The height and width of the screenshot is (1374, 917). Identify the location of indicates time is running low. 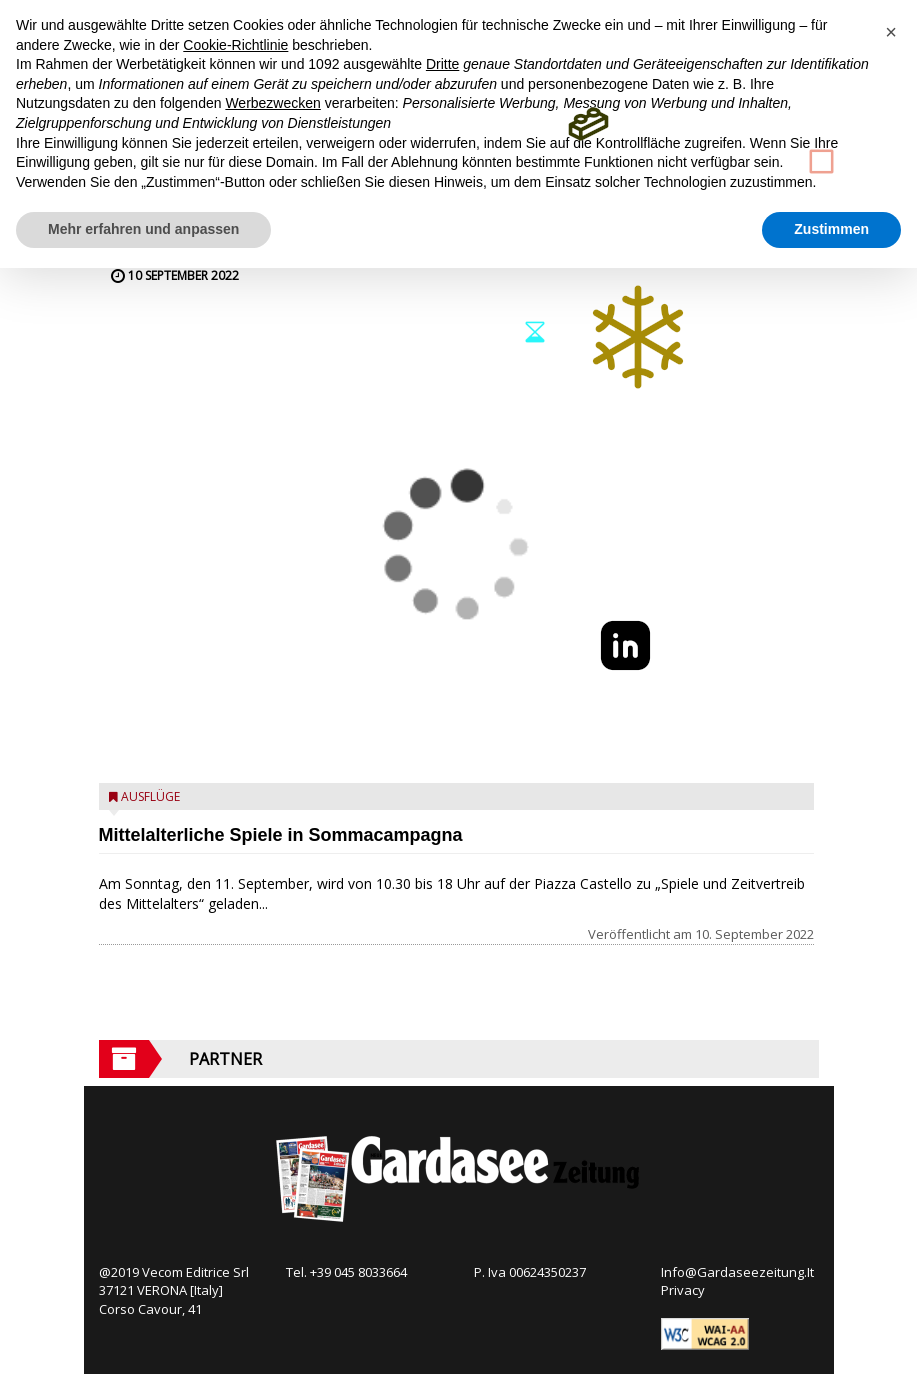
(535, 332).